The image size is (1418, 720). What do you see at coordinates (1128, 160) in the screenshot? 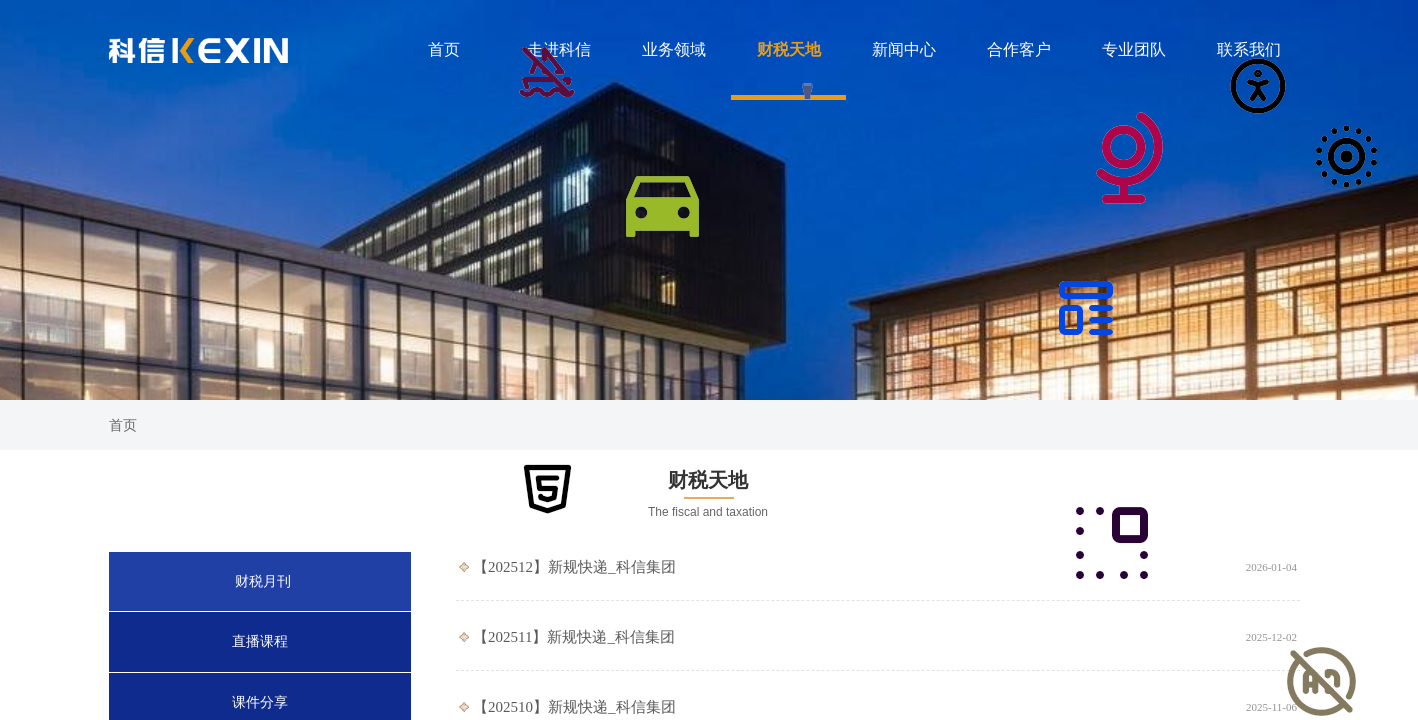
I see `access global or international settings` at bounding box center [1128, 160].